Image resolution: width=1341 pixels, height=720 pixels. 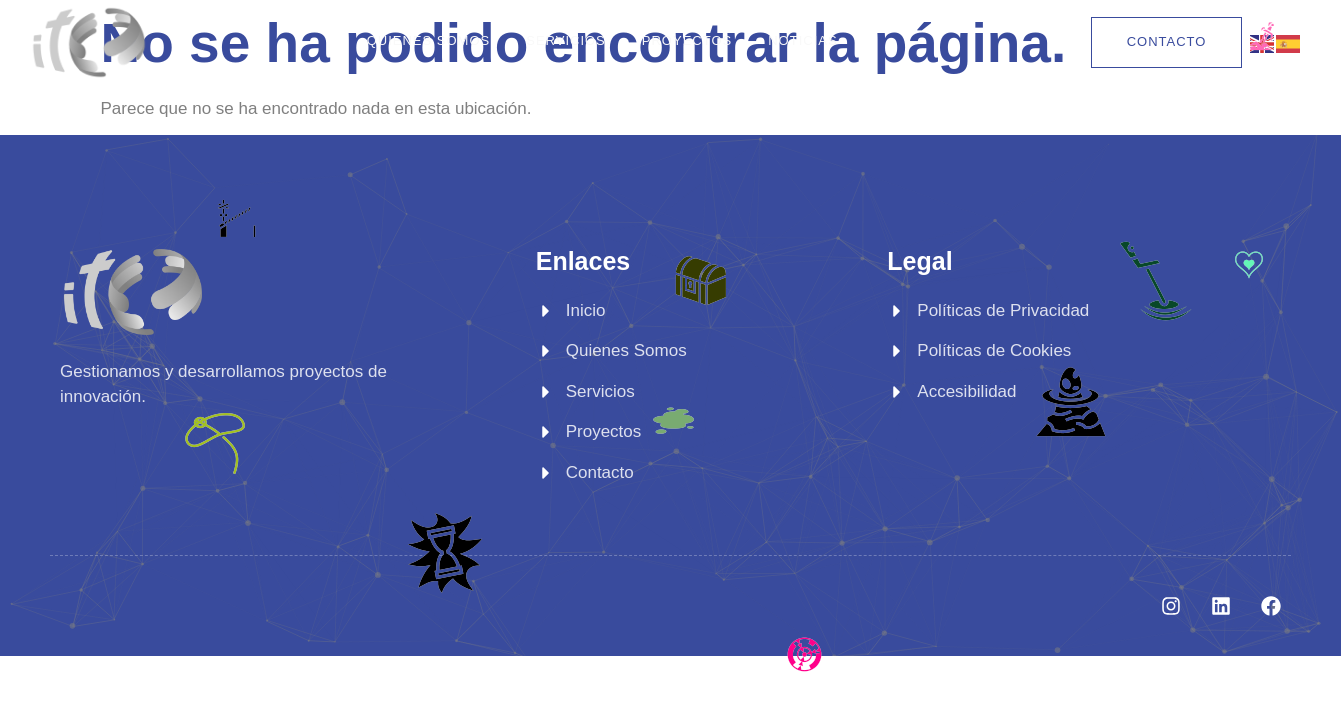 What do you see at coordinates (804, 654) in the screenshot?
I see `track digital footprint or online activity` at bounding box center [804, 654].